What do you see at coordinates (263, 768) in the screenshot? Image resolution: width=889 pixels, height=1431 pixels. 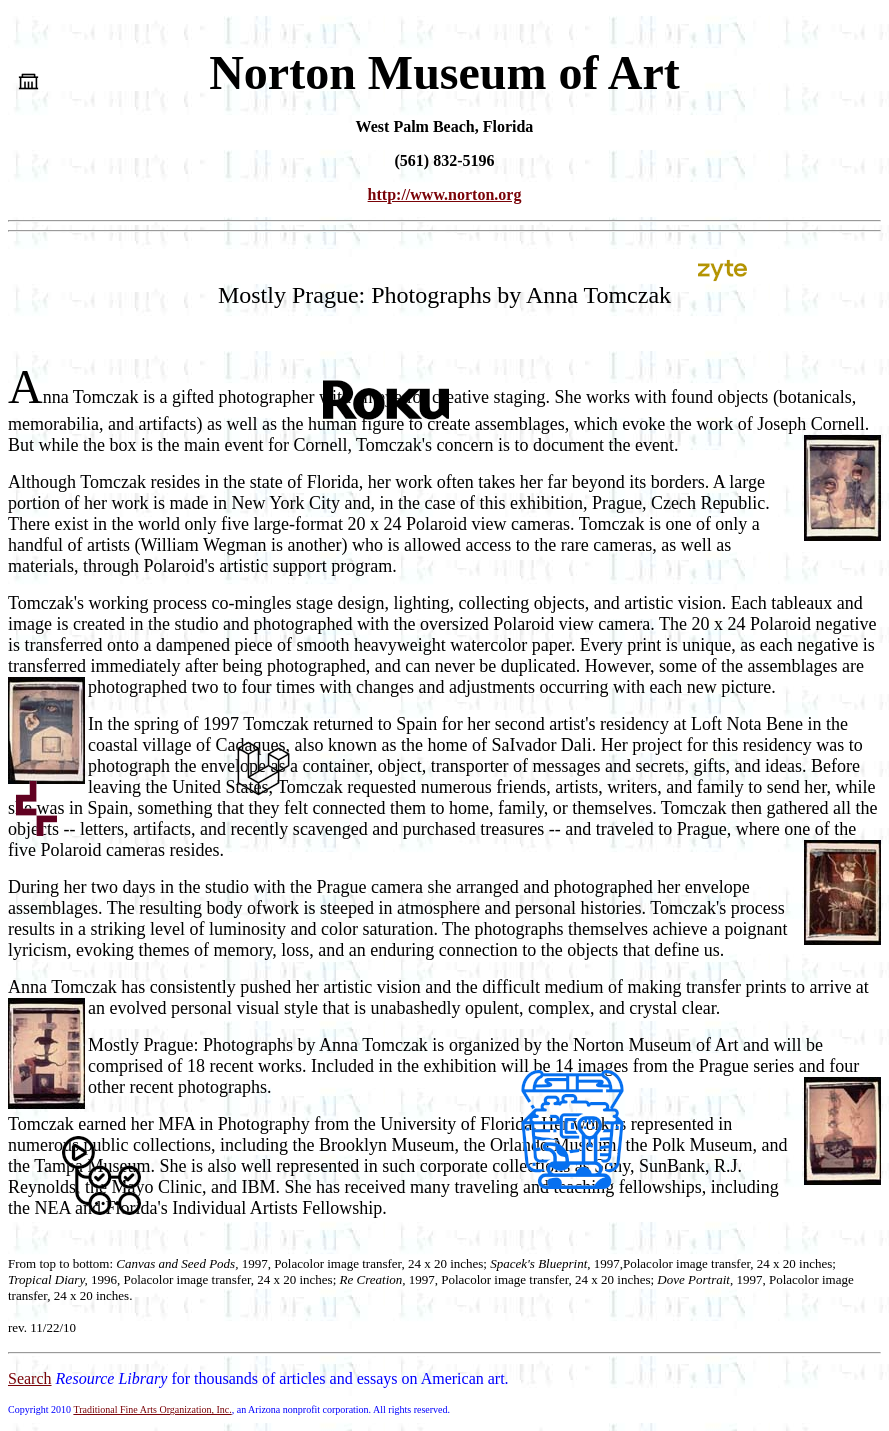 I see `laravel framework logo` at bounding box center [263, 768].